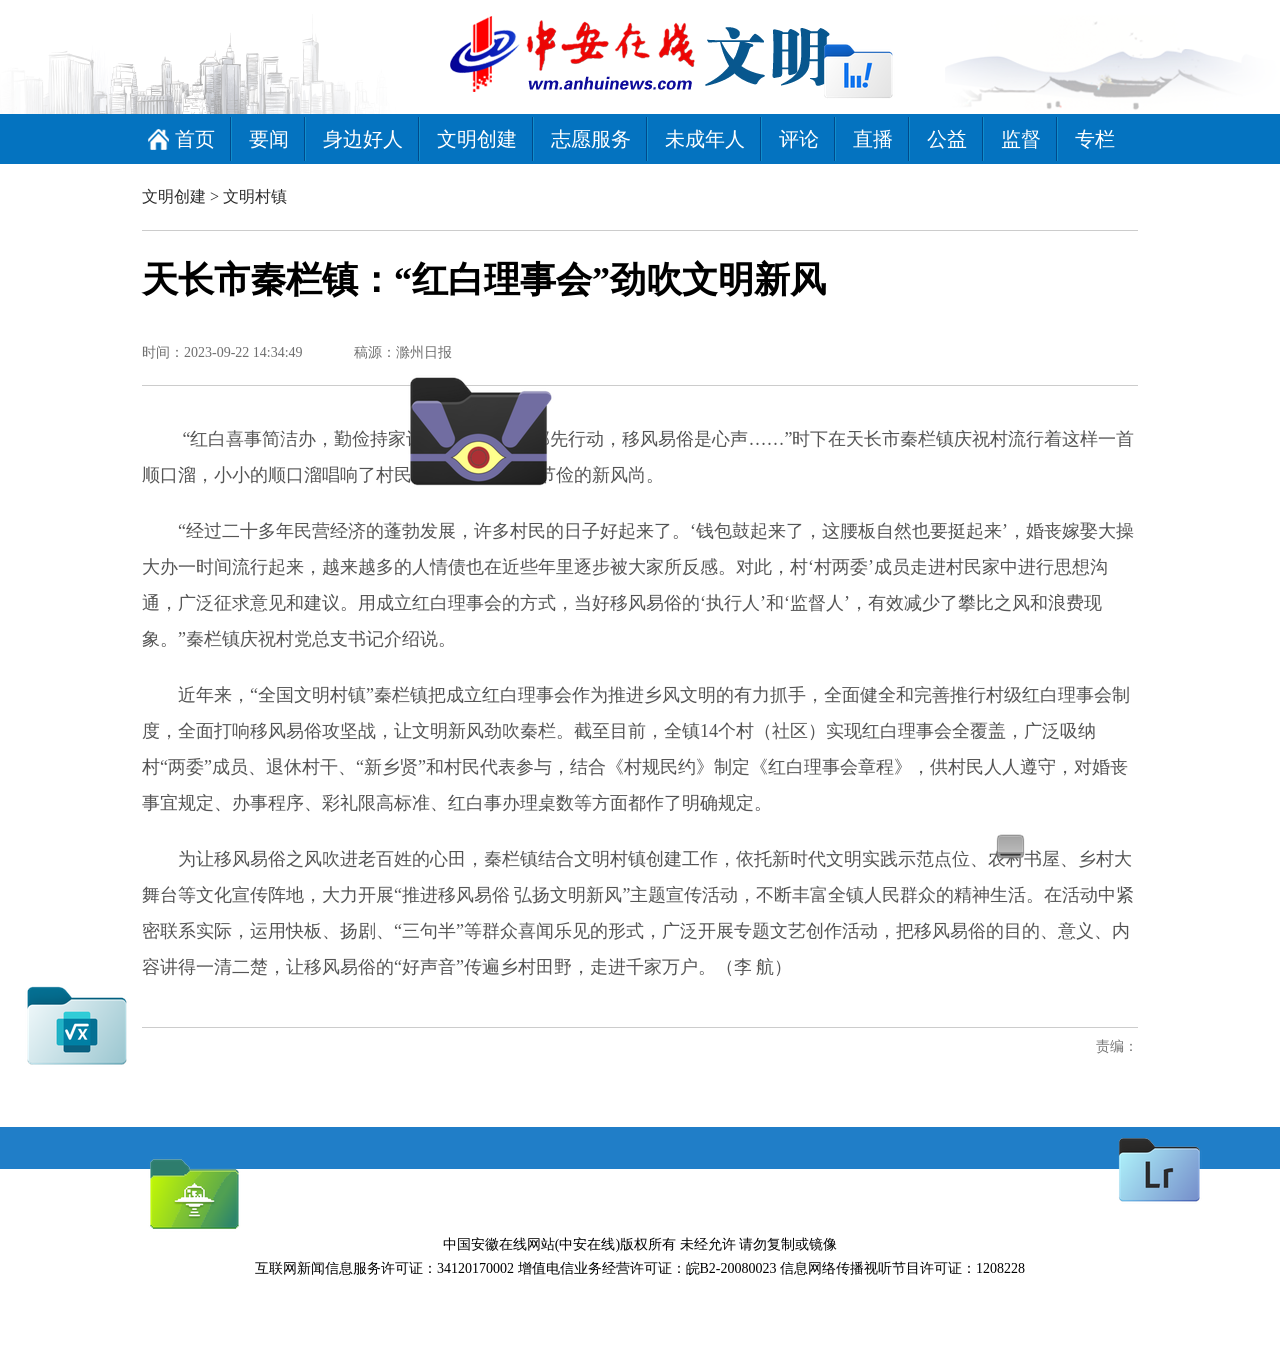 The image size is (1280, 1357). I want to click on open gamejolt games folder, so click(194, 1196).